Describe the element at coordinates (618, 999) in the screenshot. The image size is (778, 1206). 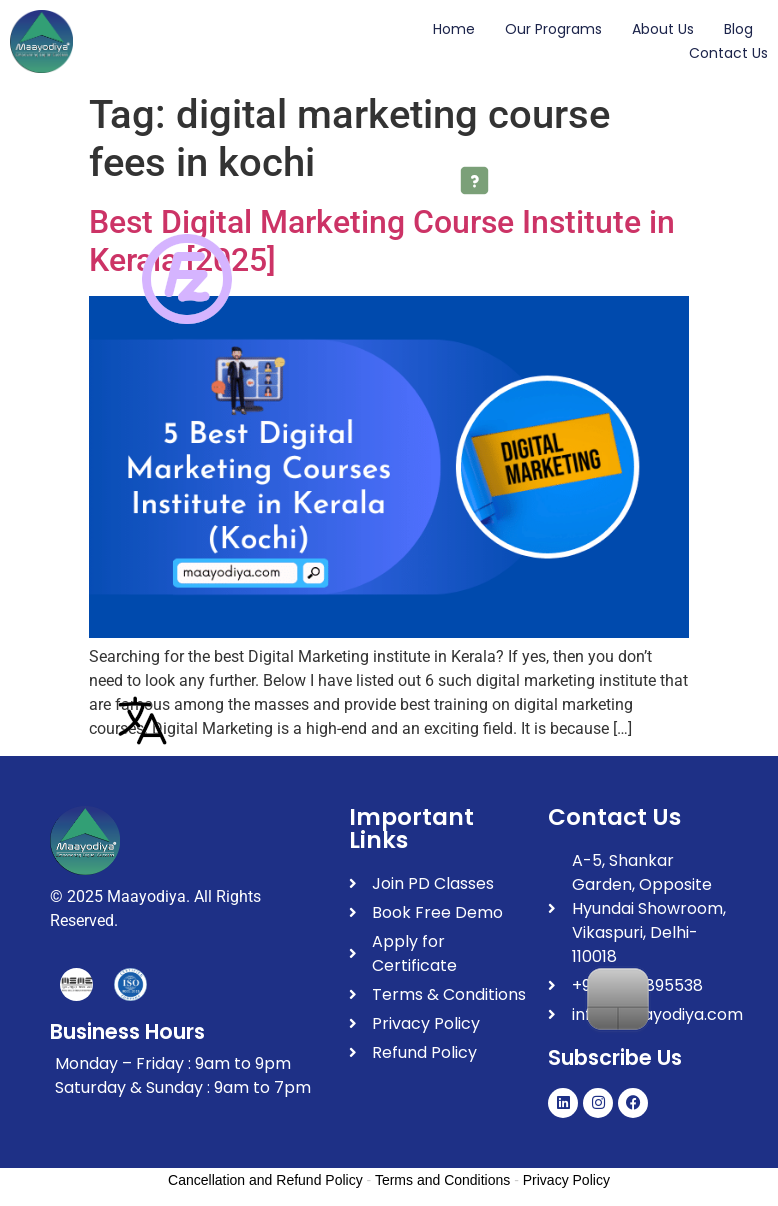
I see `touchpad or trackpad input device settings` at that location.